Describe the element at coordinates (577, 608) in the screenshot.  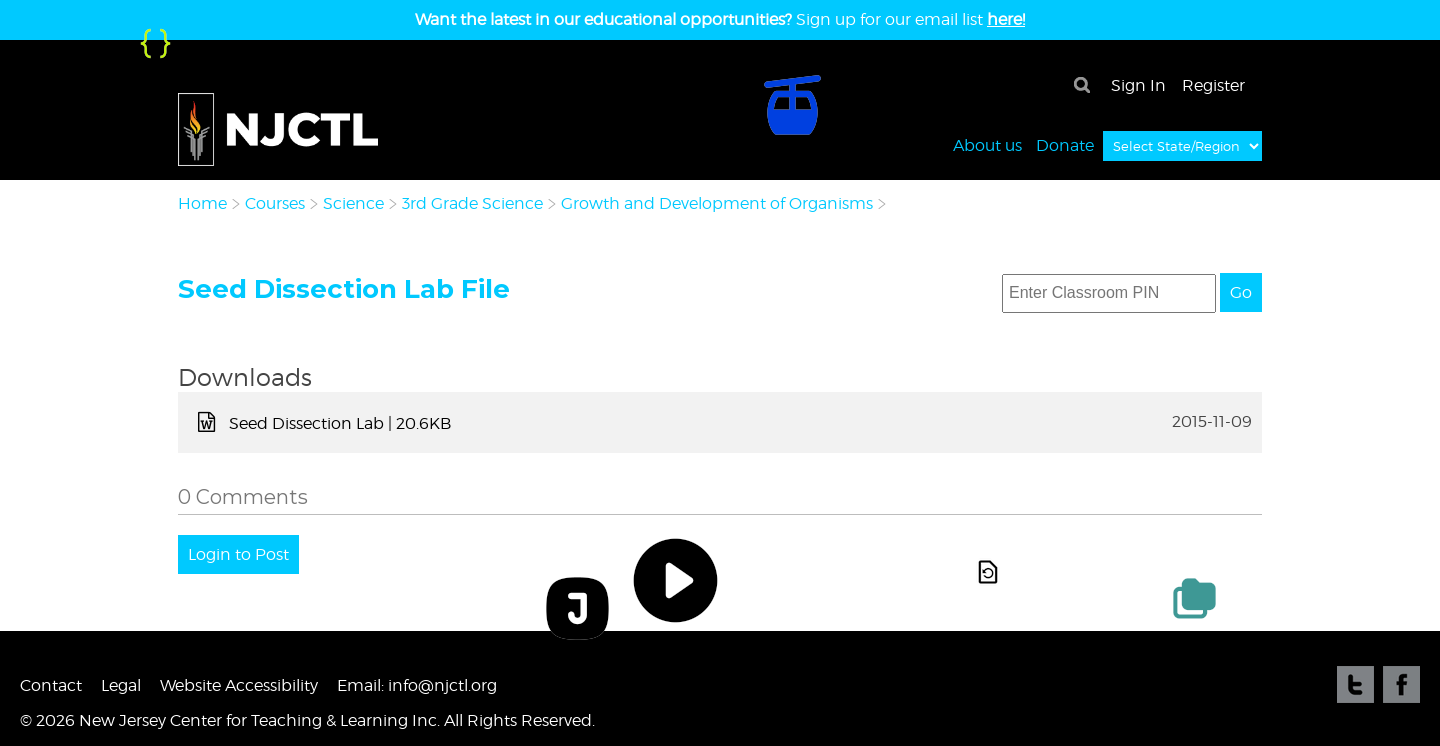
I see `indicates an item or contact starting with the letter J` at that location.